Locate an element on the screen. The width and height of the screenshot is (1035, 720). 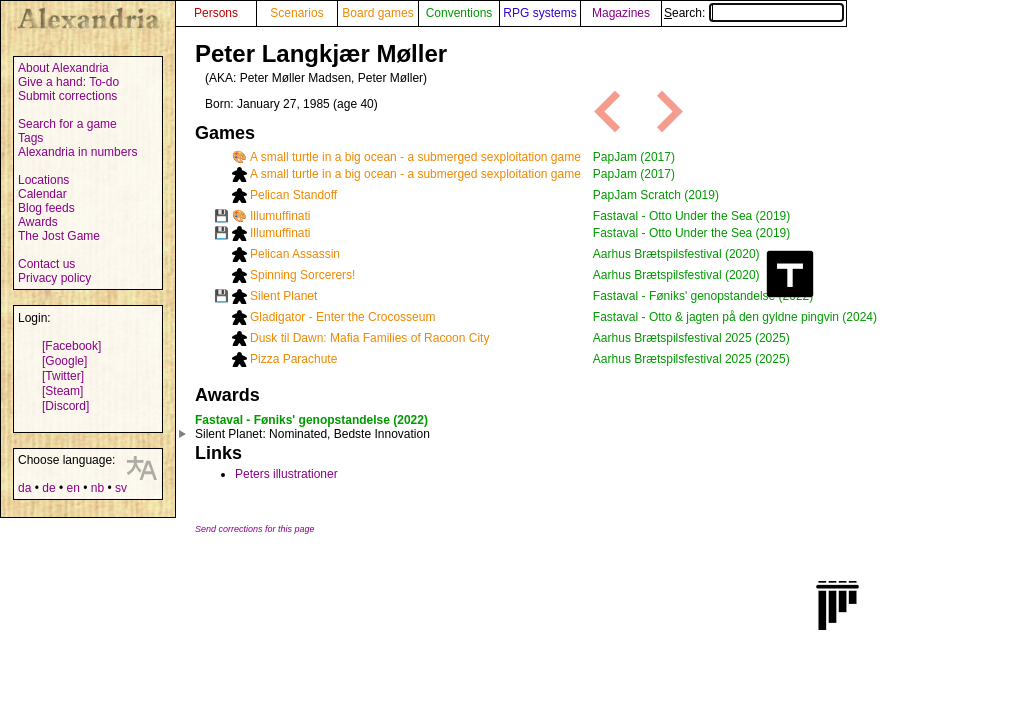
pytest testing framework logo is located at coordinates (837, 605).